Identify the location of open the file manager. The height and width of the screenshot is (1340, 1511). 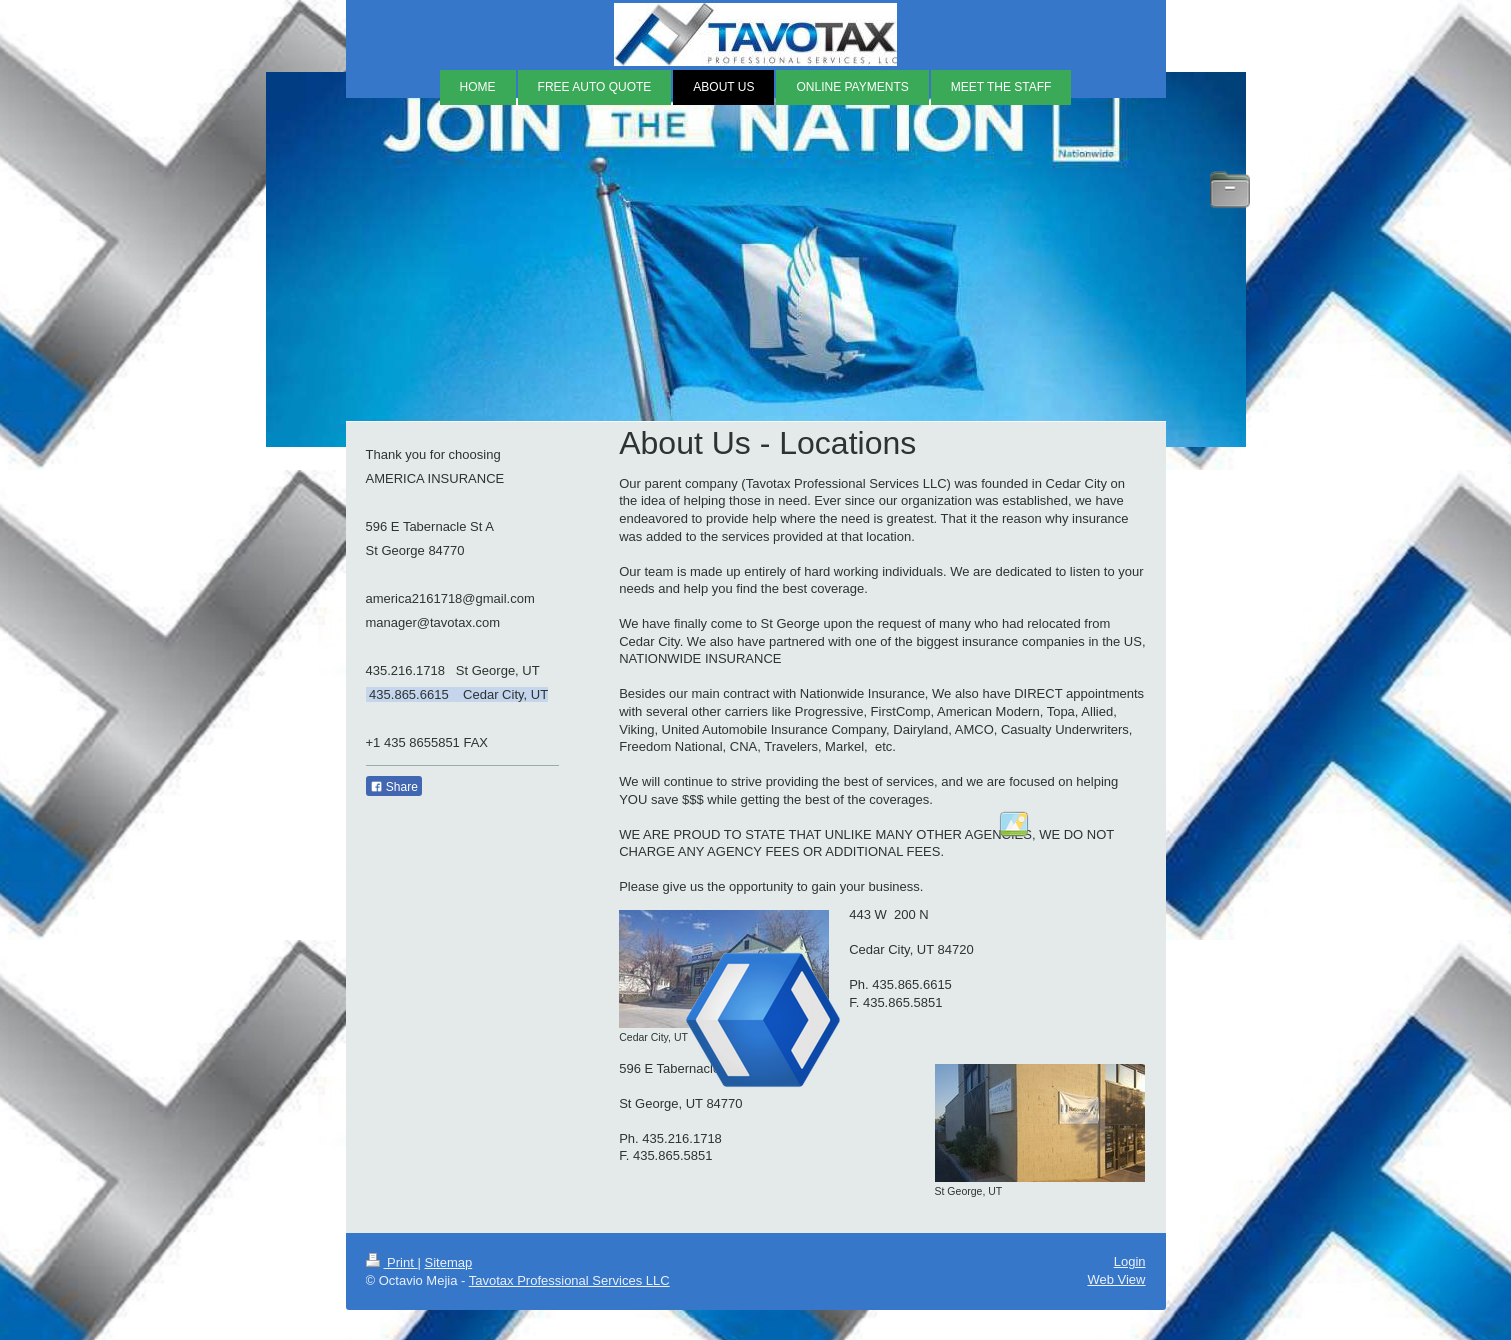
(1230, 189).